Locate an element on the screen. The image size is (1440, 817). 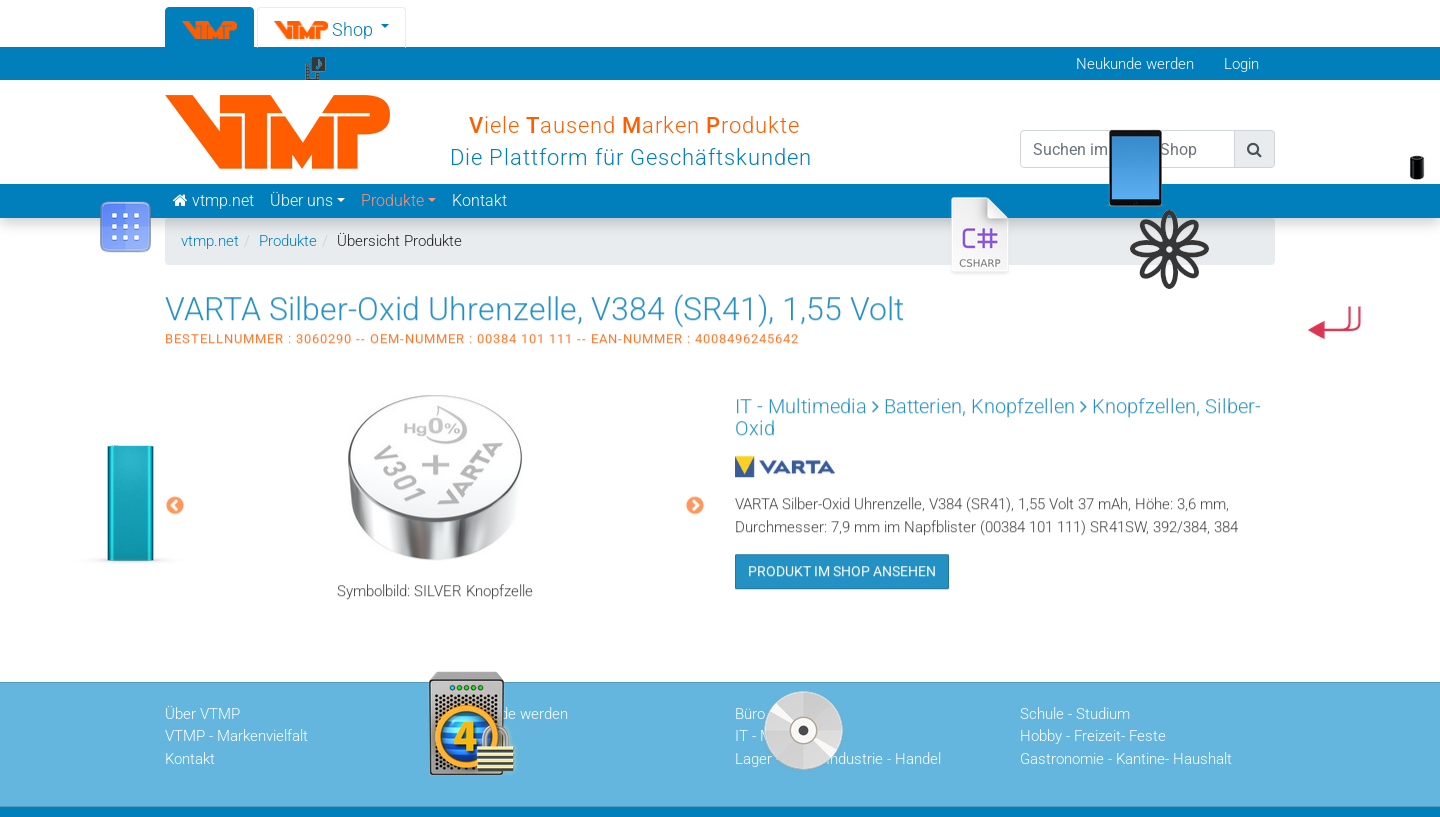
open budgie window shuffler workspace manager is located at coordinates (1169, 249).